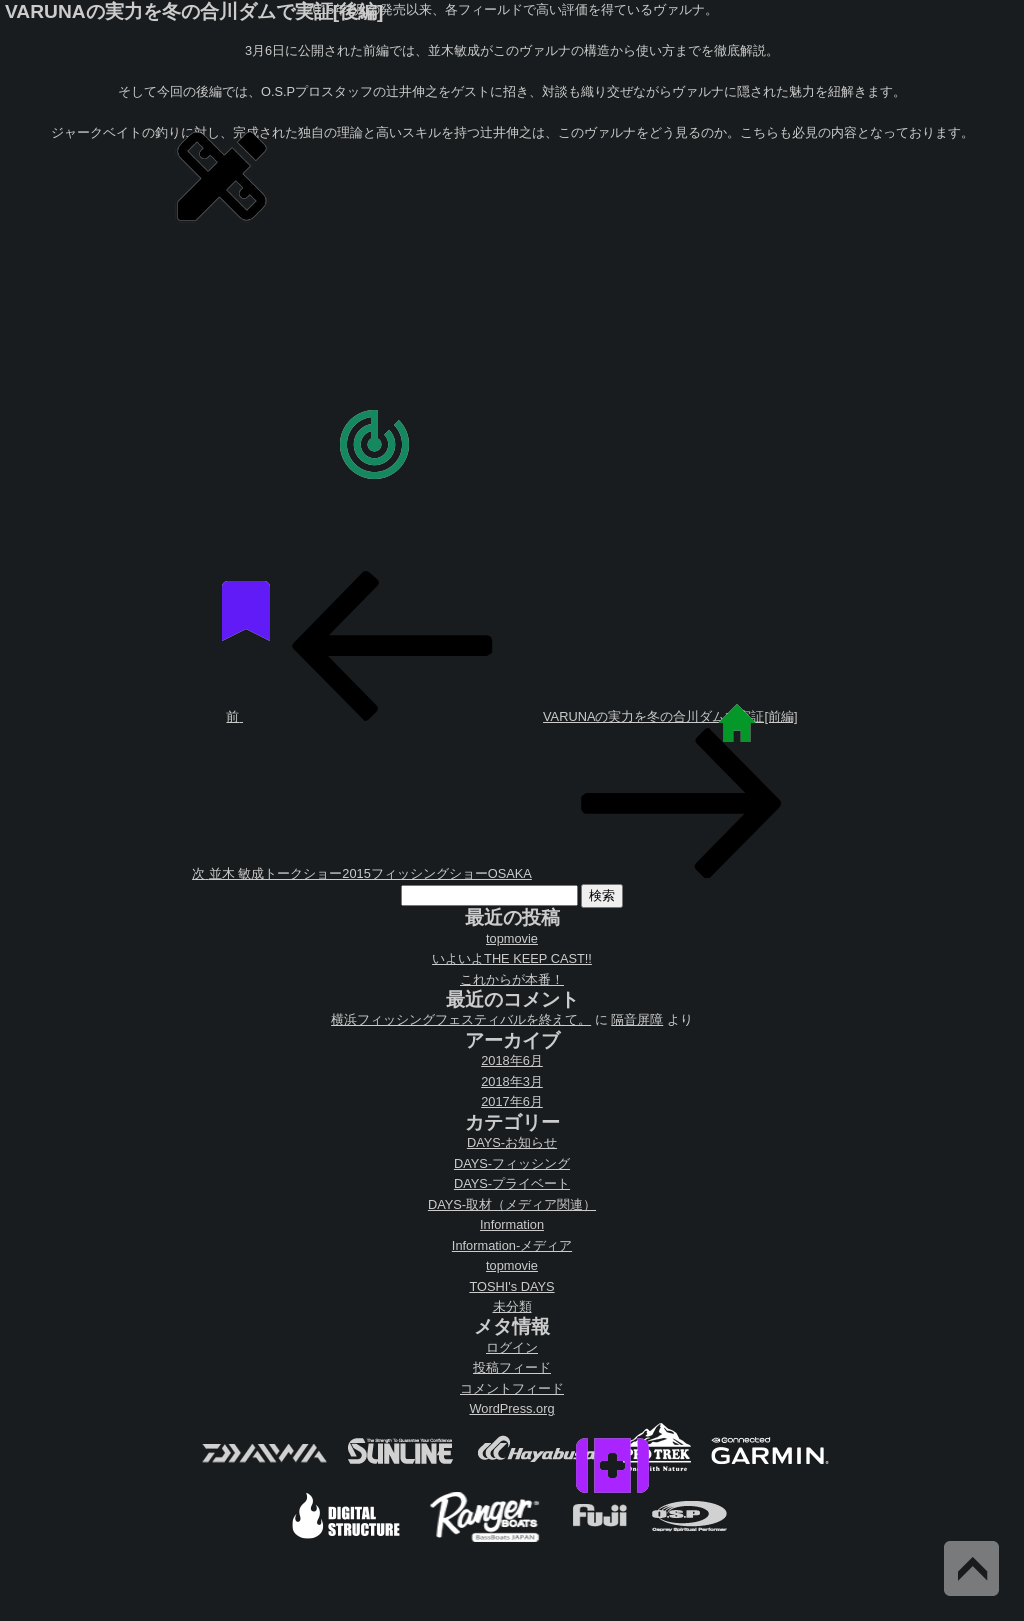 Image resolution: width=1024 pixels, height=1621 pixels. Describe the element at coordinates (222, 176) in the screenshot. I see `access design tools and services` at that location.